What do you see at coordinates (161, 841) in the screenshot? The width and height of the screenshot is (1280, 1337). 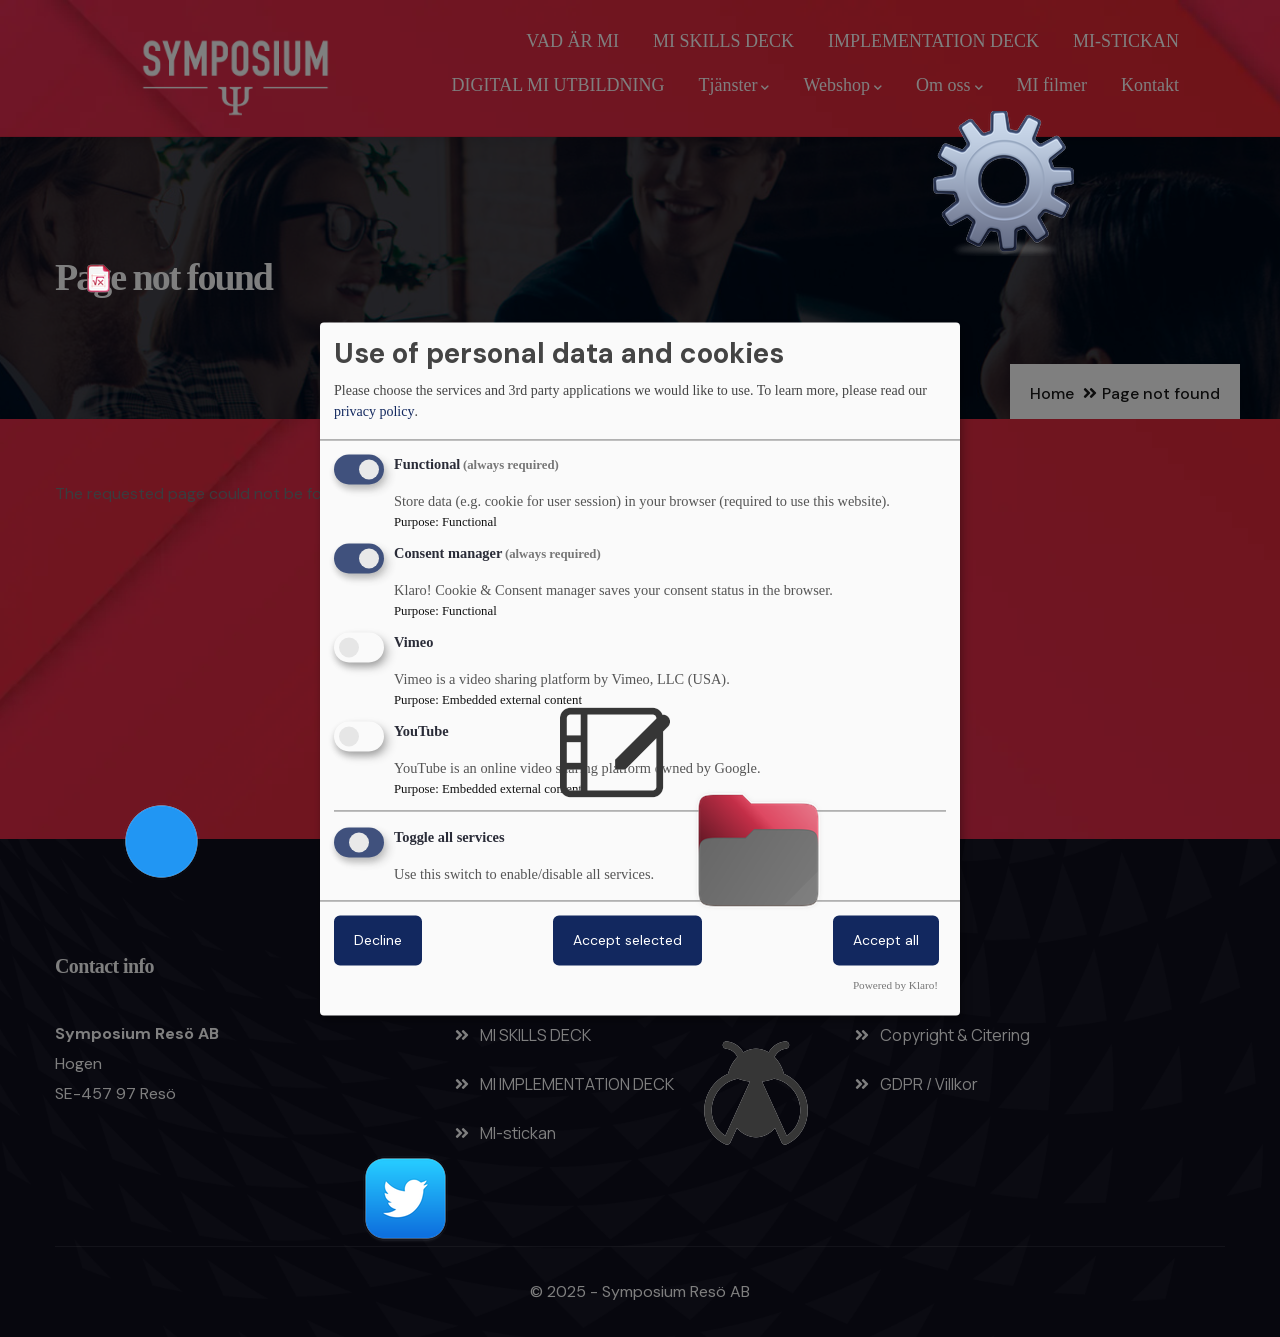 I see `indicates a new or unread item` at bounding box center [161, 841].